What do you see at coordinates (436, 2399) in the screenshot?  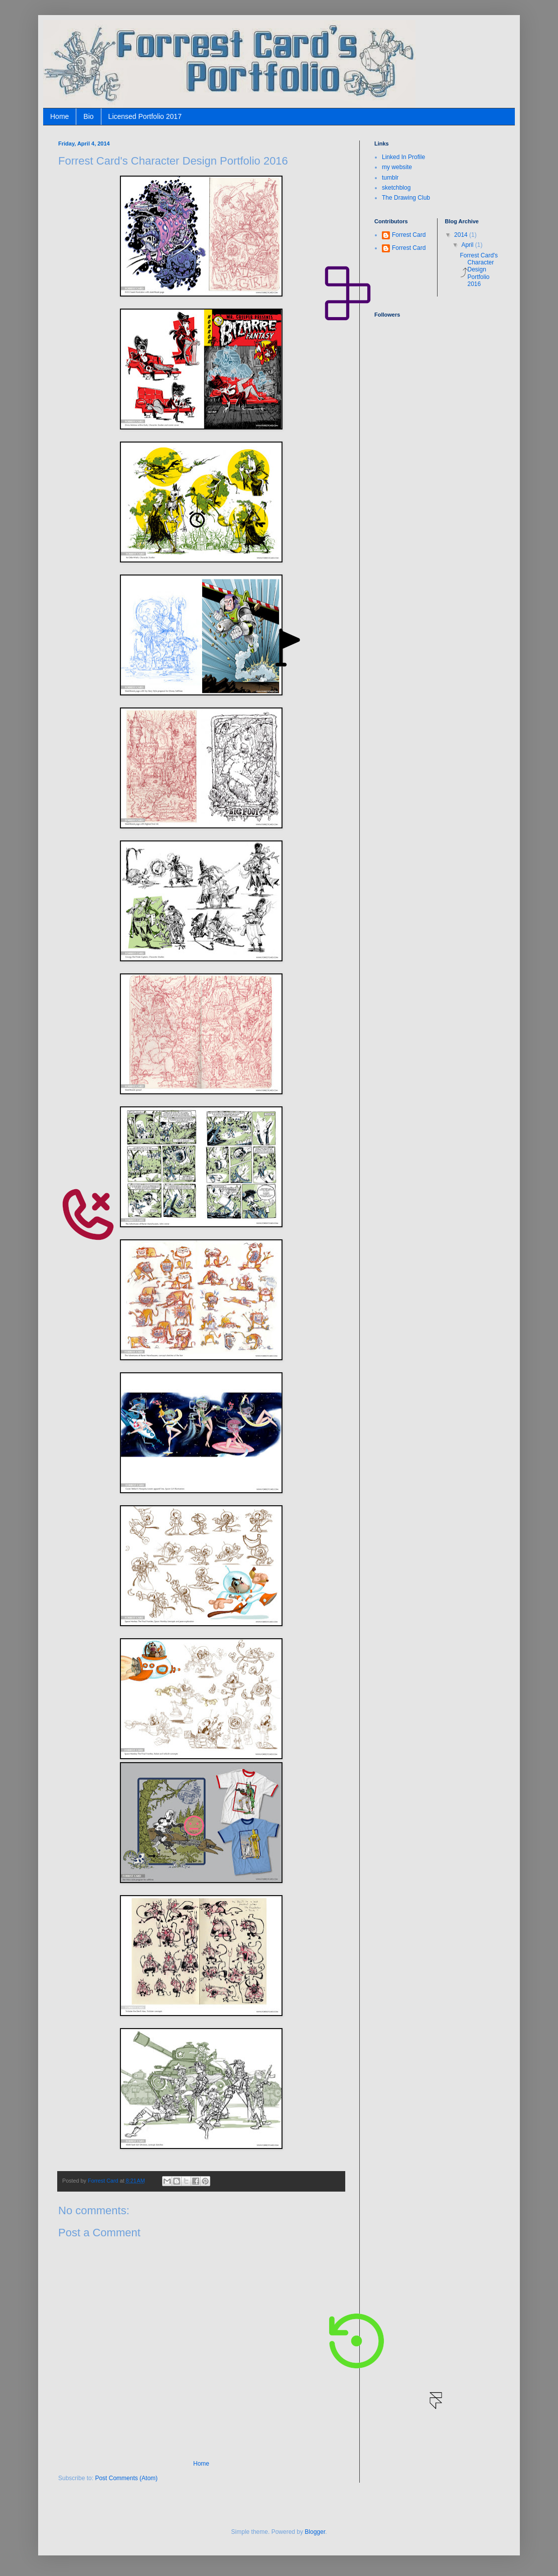 I see `open framer app` at bounding box center [436, 2399].